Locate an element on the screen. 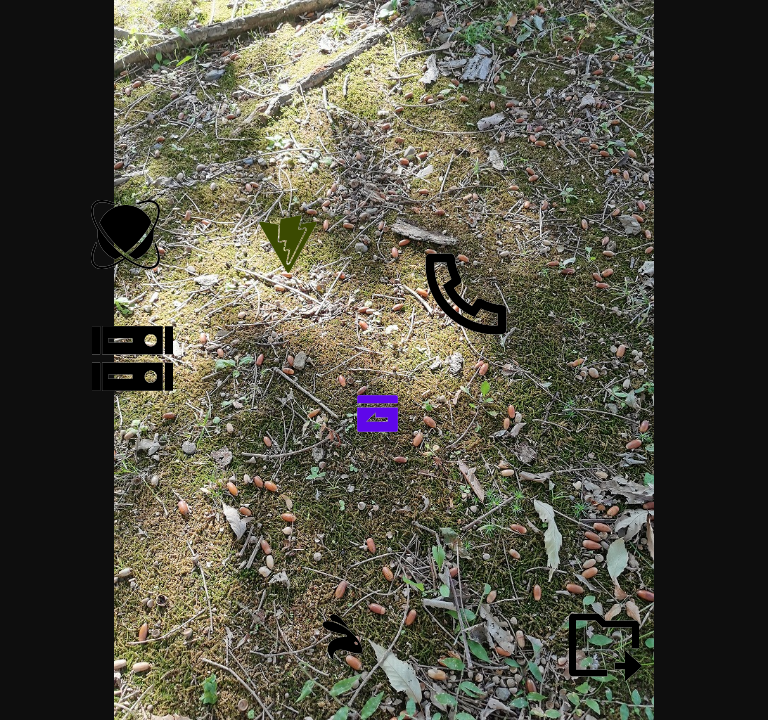 The image size is (768, 720). ReactOS project logo is located at coordinates (125, 234).